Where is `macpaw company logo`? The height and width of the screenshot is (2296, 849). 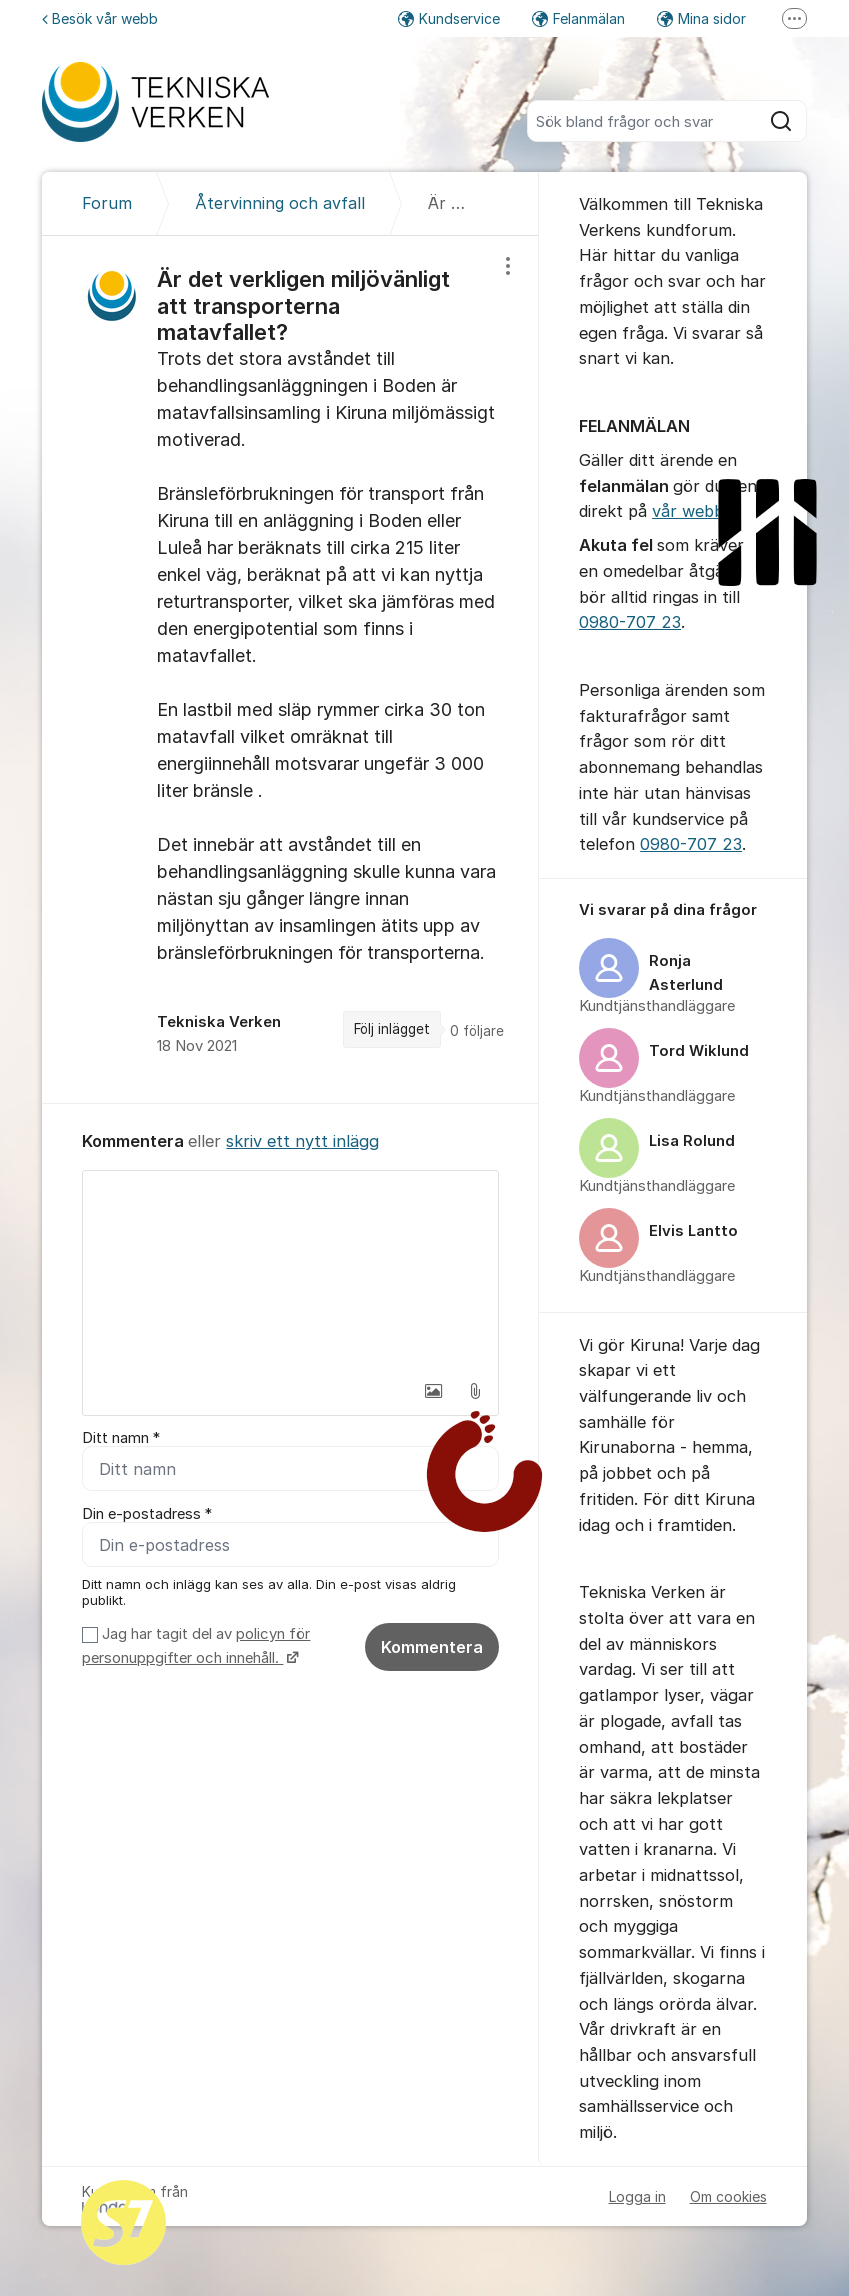 macpaw company logo is located at coordinates (484, 1471).